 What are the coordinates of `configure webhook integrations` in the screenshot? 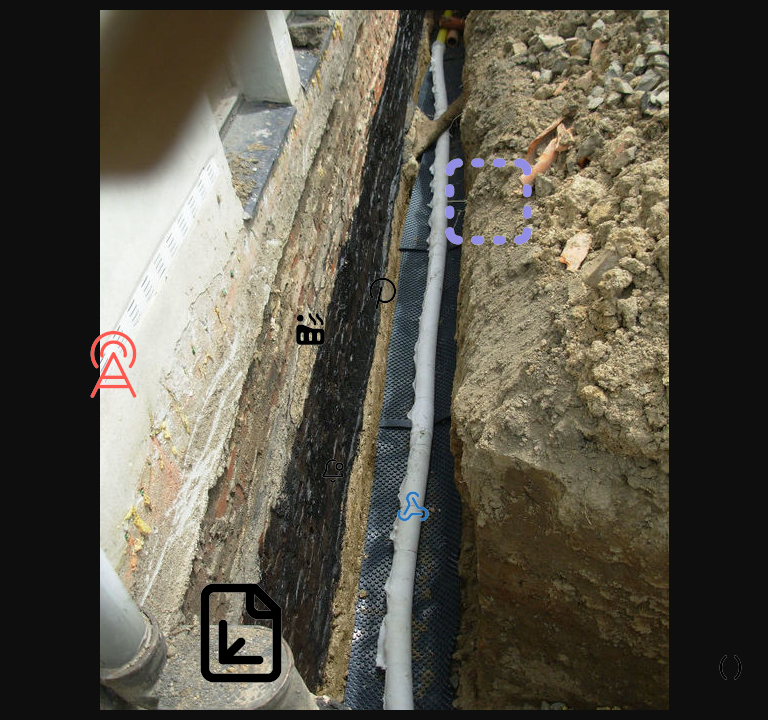 It's located at (413, 507).